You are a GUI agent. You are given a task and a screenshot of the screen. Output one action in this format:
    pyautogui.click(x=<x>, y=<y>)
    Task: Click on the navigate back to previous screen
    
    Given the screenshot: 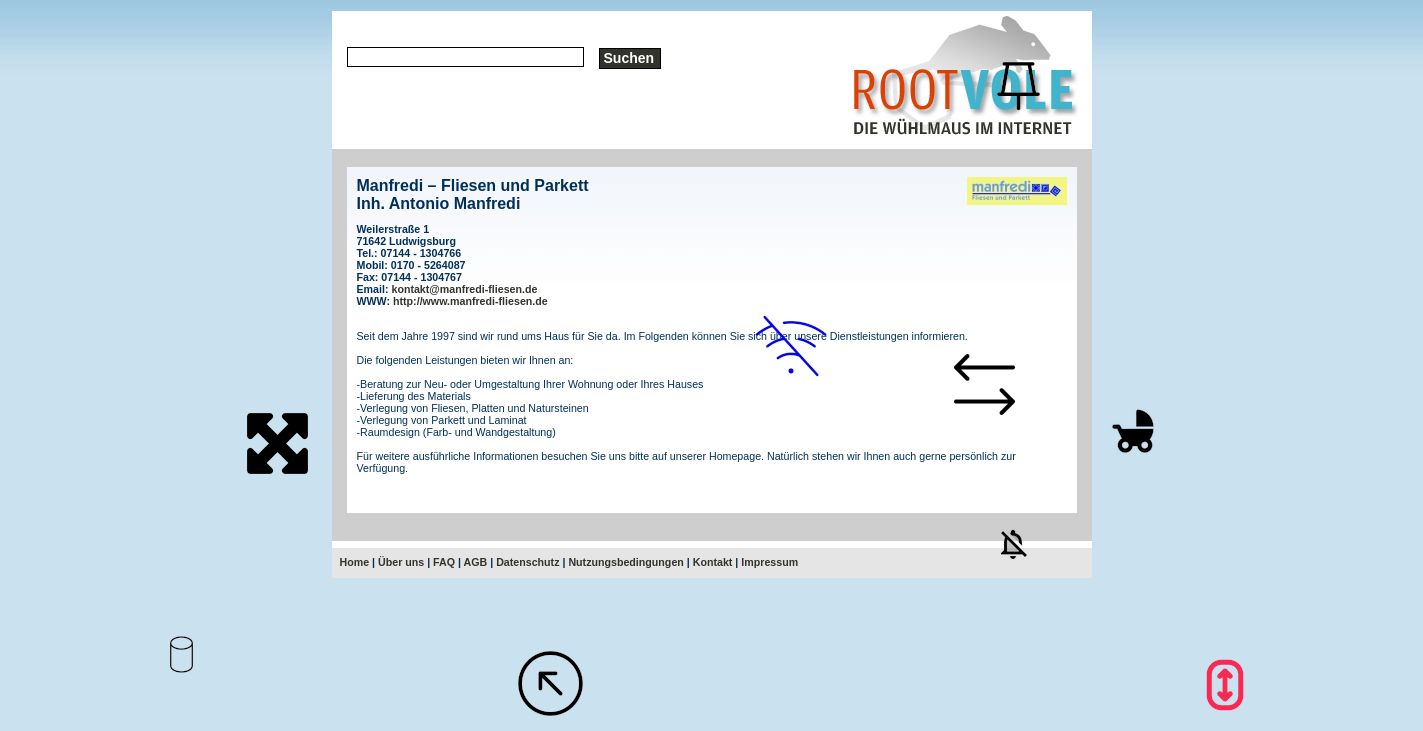 What is the action you would take?
    pyautogui.click(x=550, y=683)
    